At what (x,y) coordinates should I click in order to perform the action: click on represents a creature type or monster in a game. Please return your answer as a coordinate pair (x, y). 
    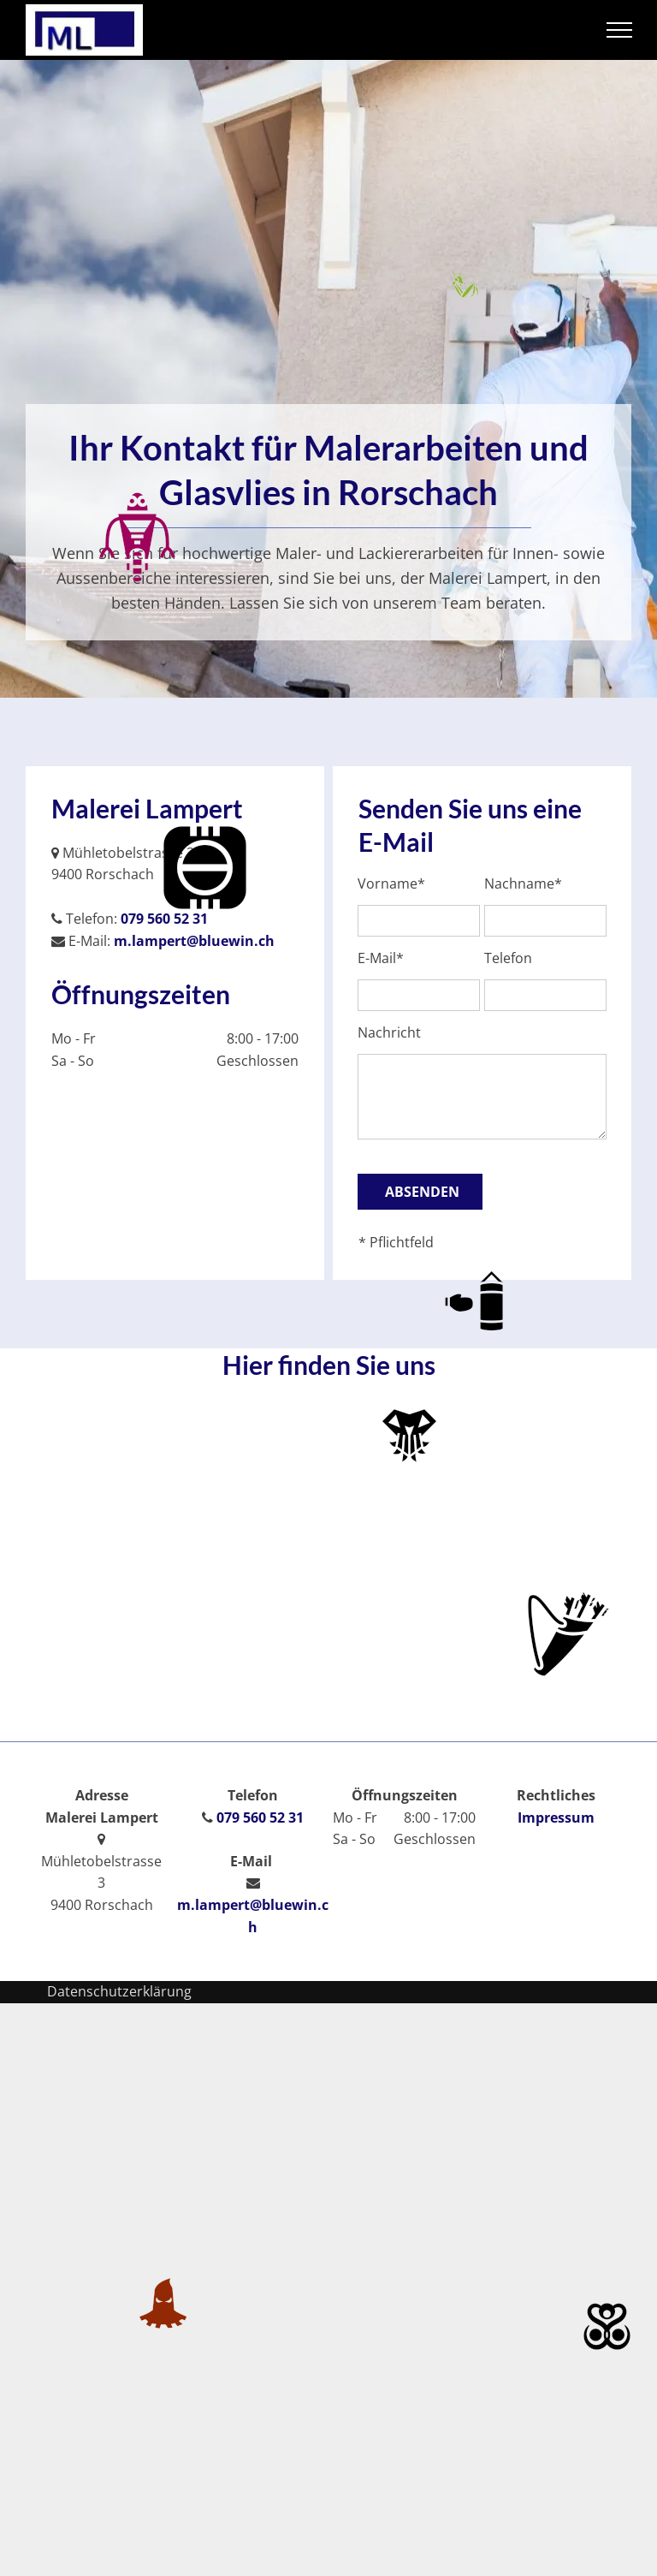
    Looking at the image, I should click on (409, 1435).